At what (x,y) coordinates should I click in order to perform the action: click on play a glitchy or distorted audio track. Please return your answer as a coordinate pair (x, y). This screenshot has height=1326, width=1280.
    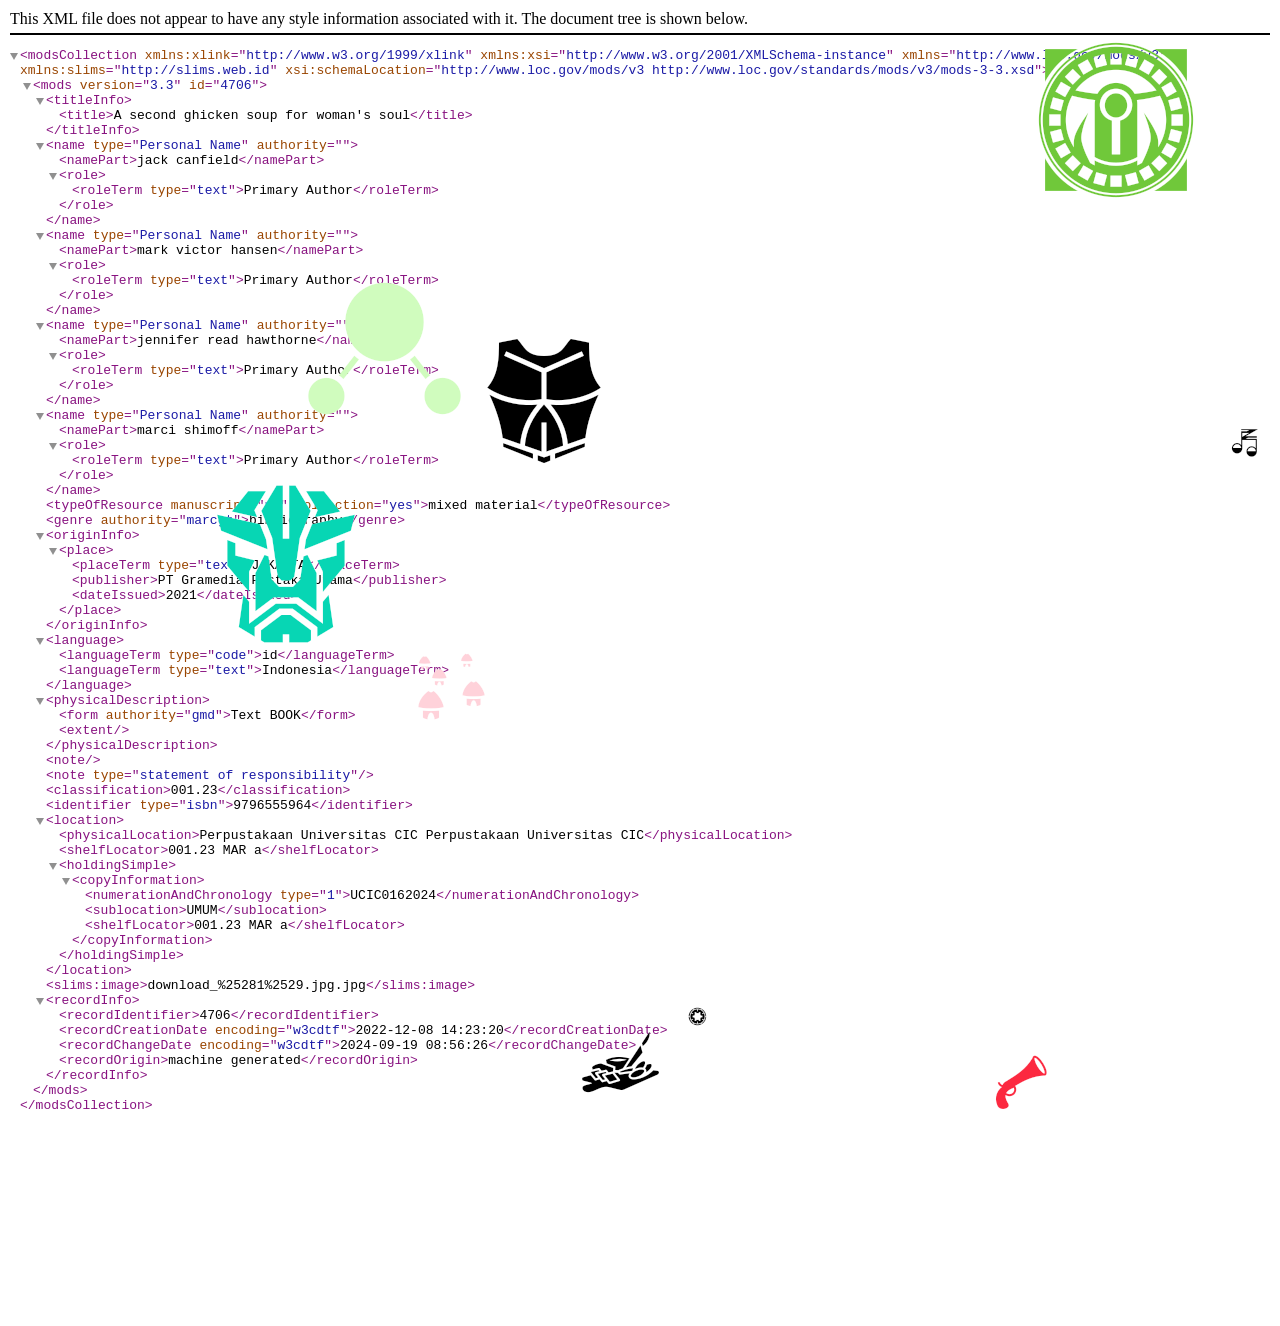
    Looking at the image, I should click on (1245, 443).